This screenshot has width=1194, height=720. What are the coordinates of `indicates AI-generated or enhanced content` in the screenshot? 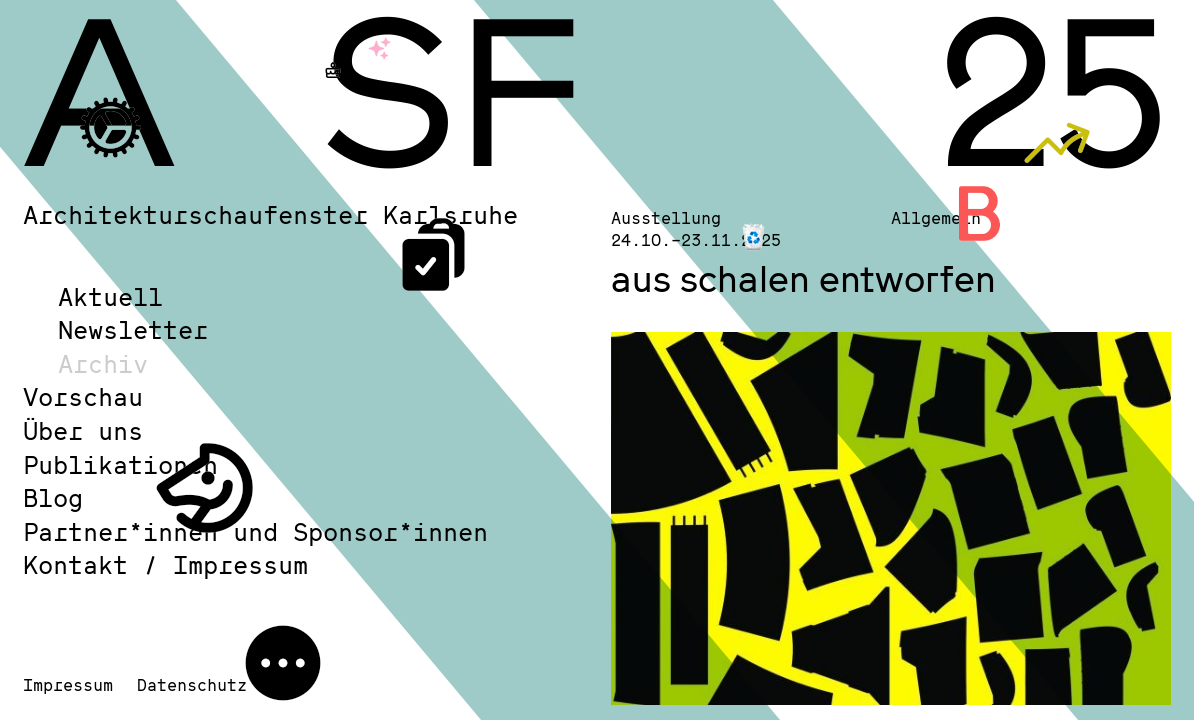 It's located at (379, 48).